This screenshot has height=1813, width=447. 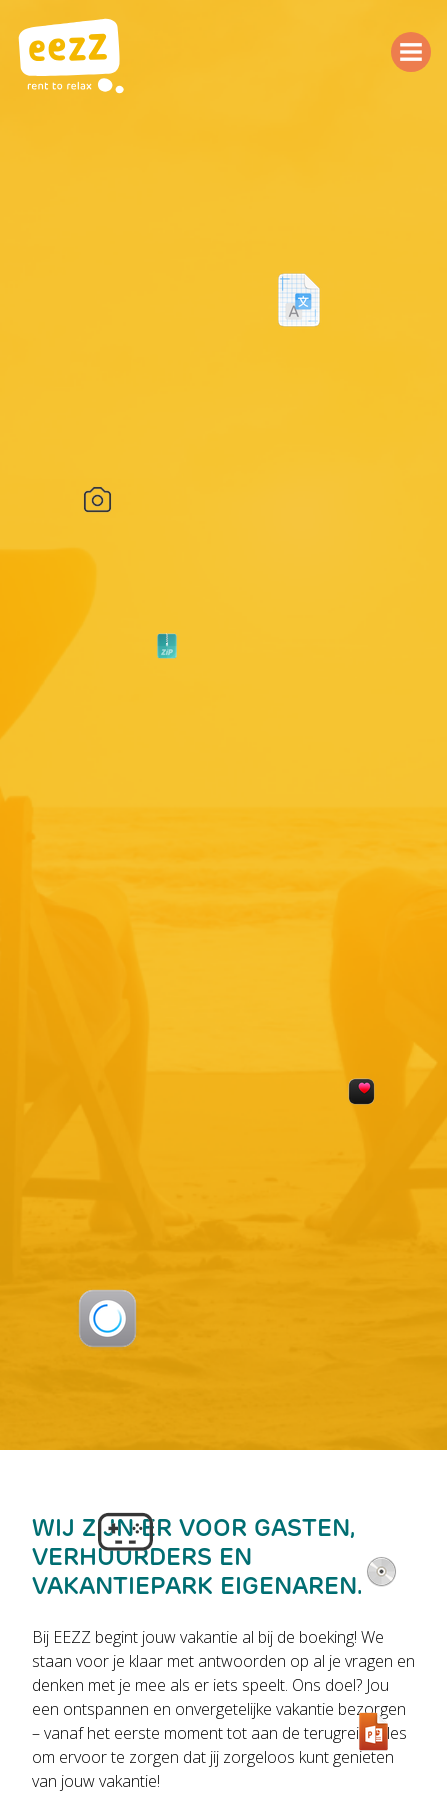 What do you see at coordinates (381, 1571) in the screenshot?
I see `unmount or eject a CD/DVD drive` at bounding box center [381, 1571].